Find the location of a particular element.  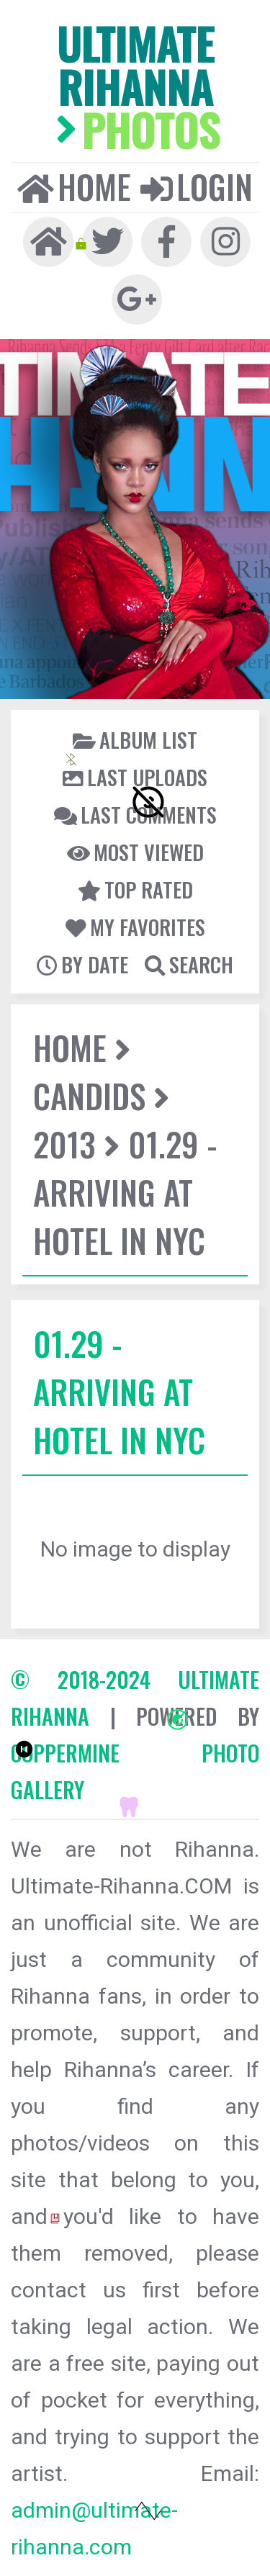

toggle triangle waveform in audio synthesizer is located at coordinates (148, 2510).